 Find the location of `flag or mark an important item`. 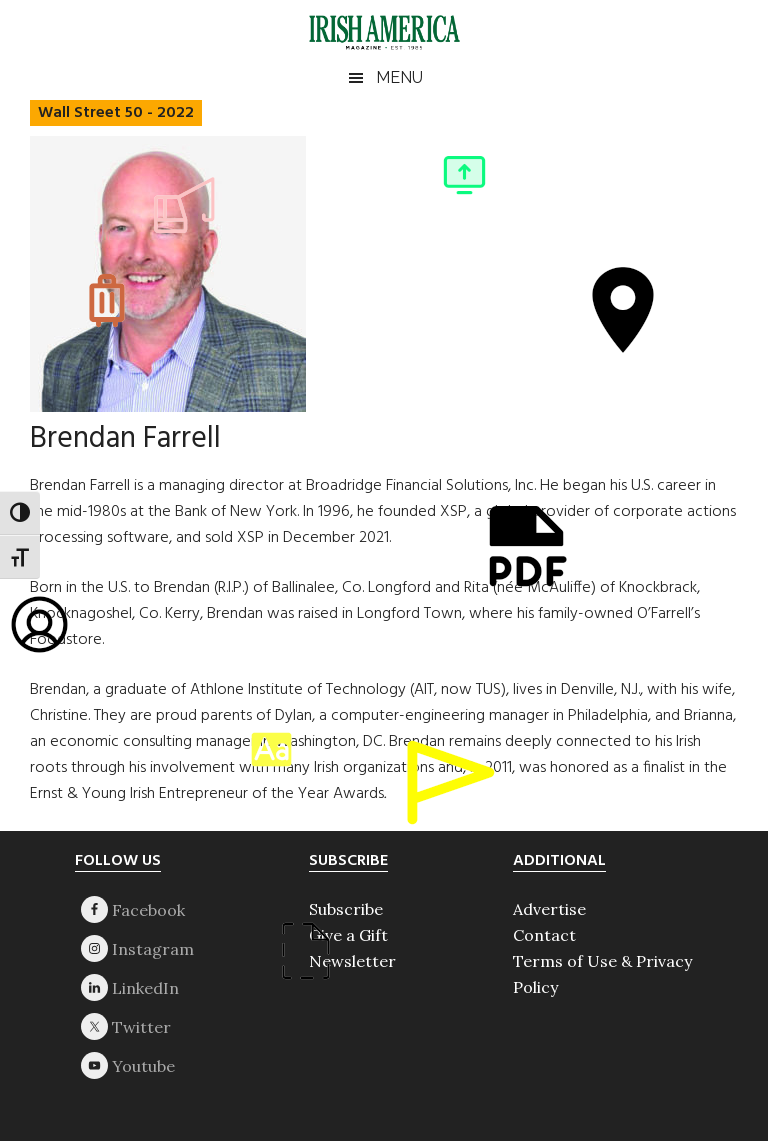

flag or mark an important item is located at coordinates (442, 782).